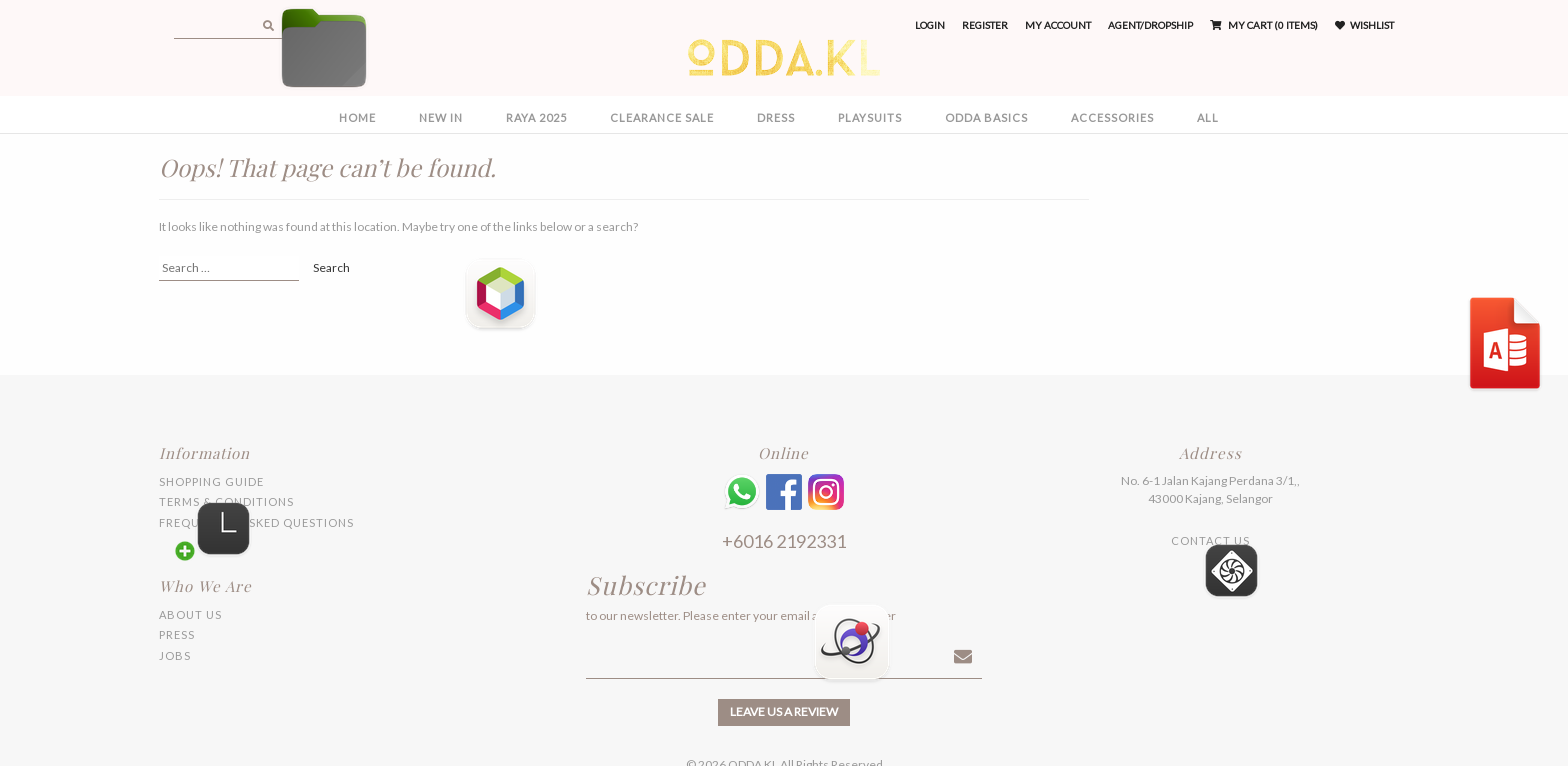 This screenshot has height=766, width=1568. Describe the element at coordinates (1505, 343) in the screenshot. I see `a microsoft access database file` at that location.